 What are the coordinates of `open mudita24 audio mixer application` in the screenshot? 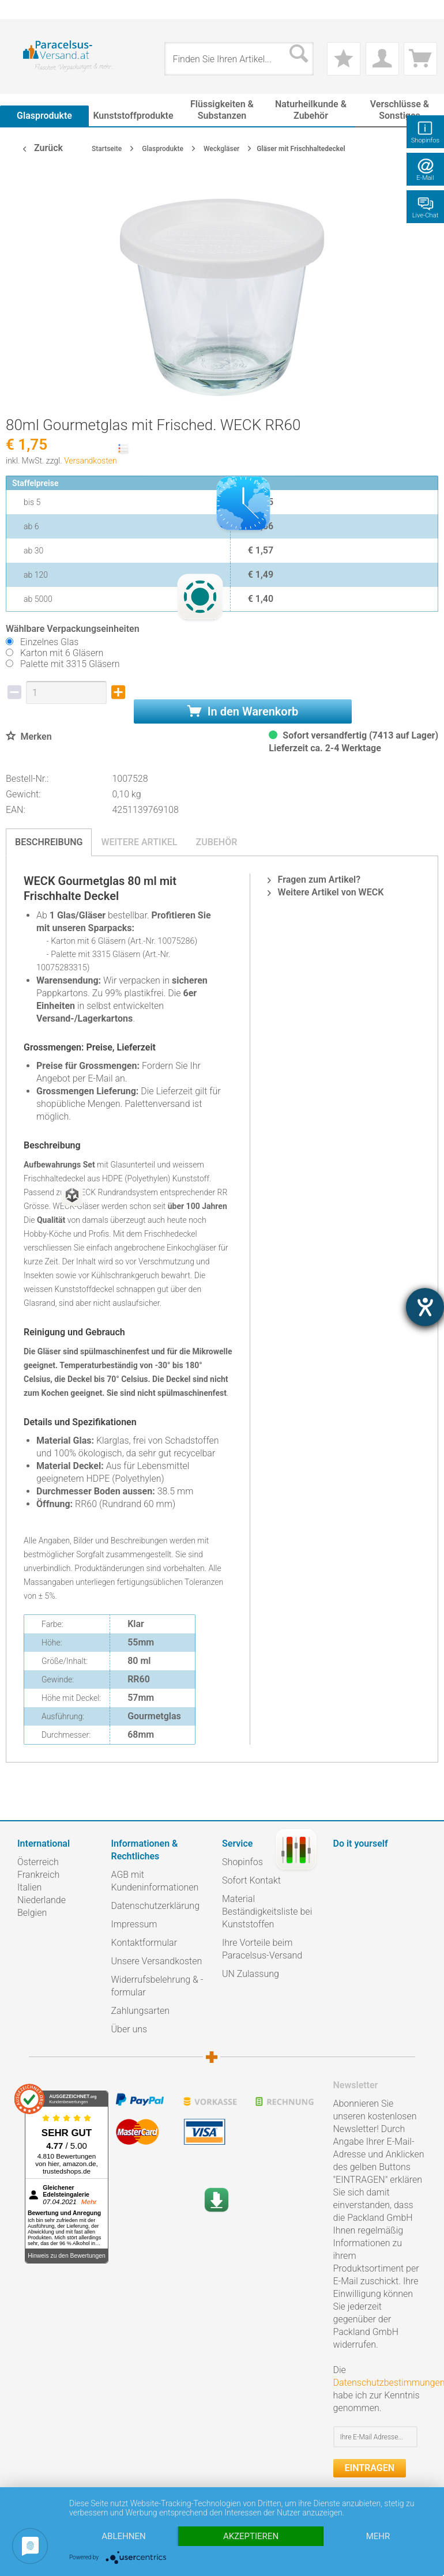 It's located at (296, 1849).